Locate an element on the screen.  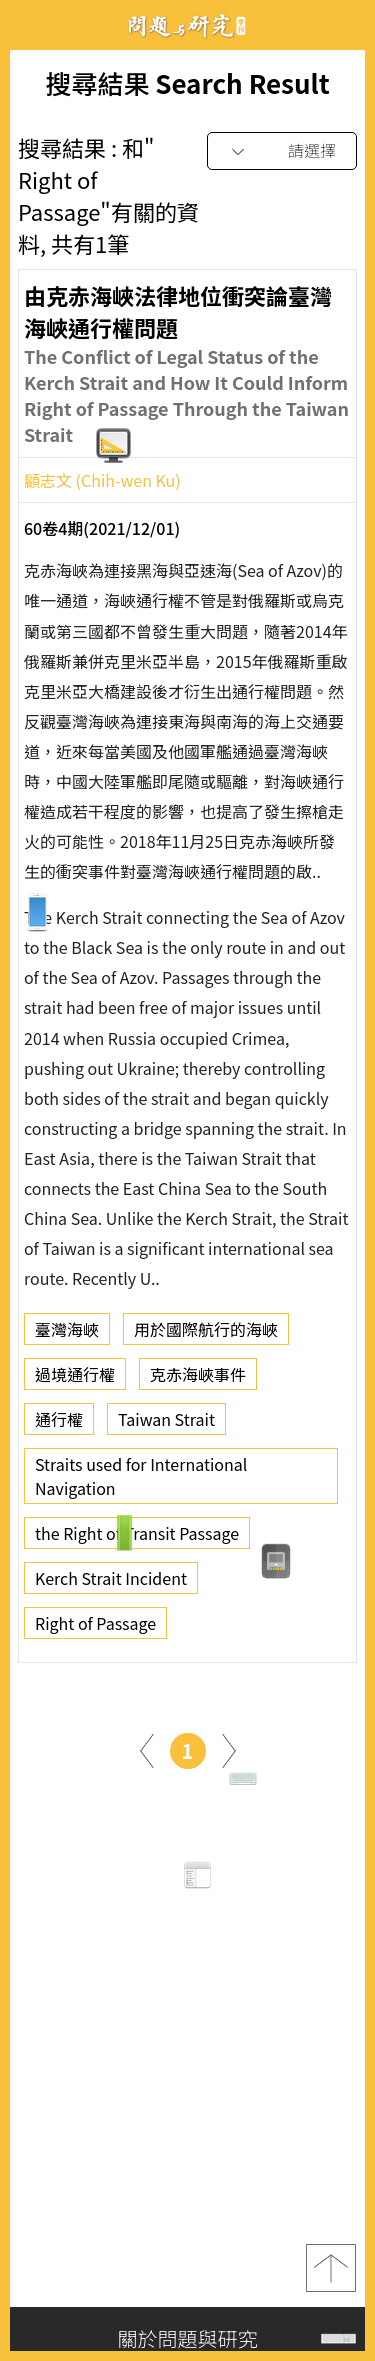
access display settings is located at coordinates (113, 445).